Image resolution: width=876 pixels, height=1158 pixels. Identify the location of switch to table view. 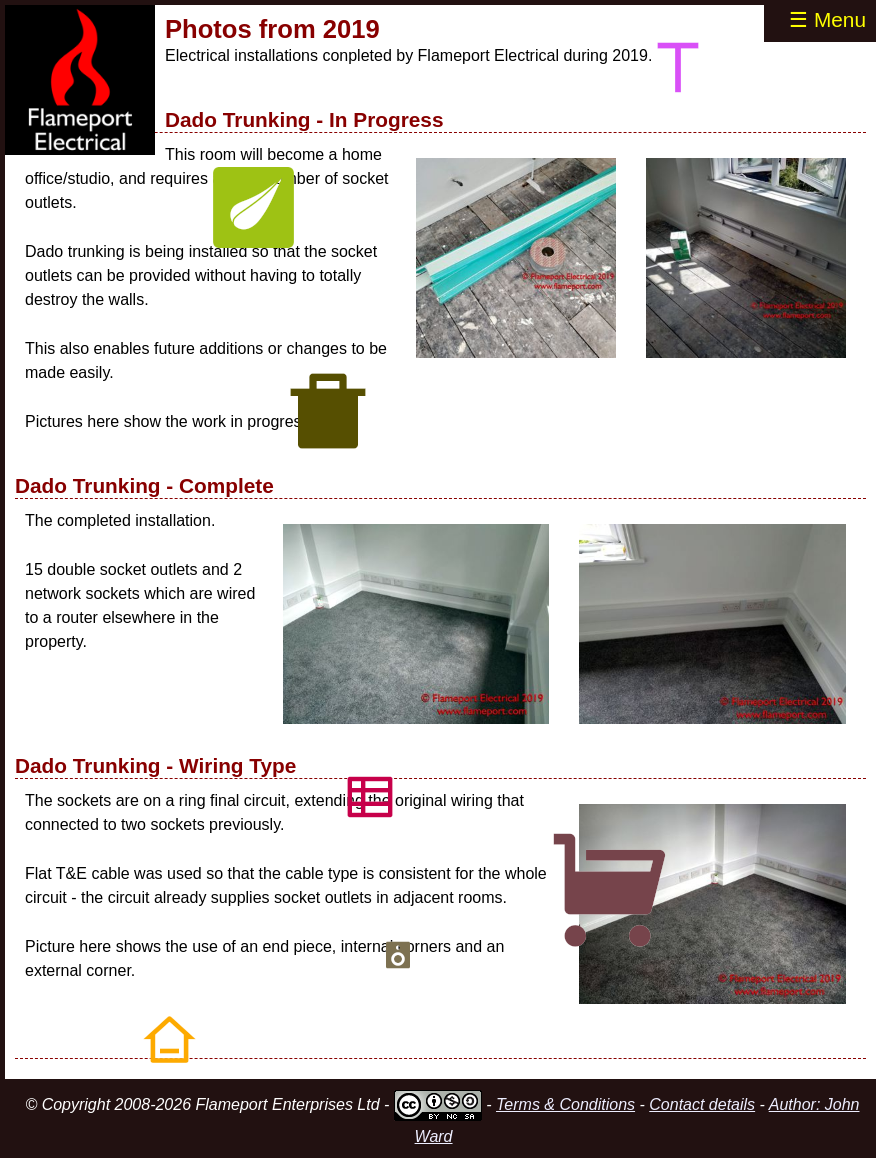
(370, 797).